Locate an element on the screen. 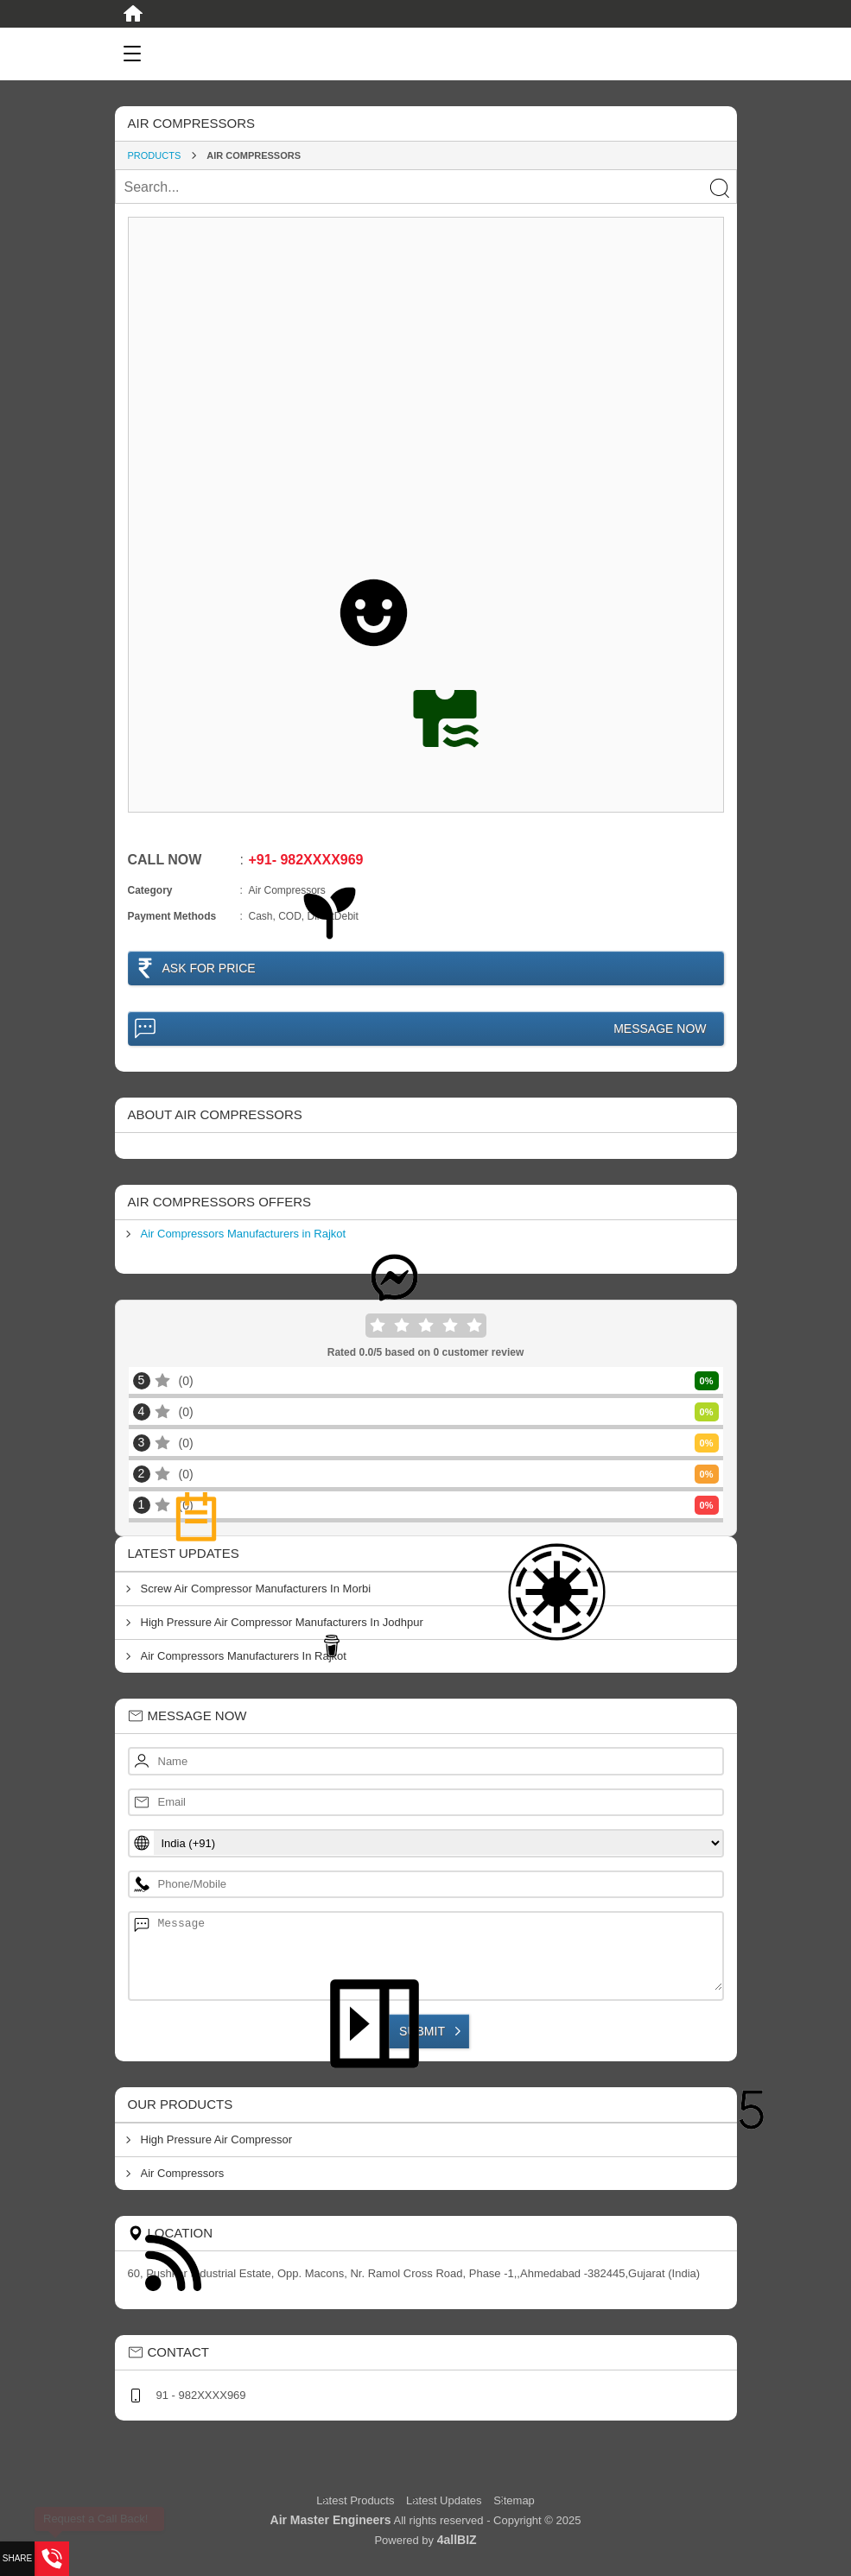  add a reaction or emoji to a message is located at coordinates (373, 612).